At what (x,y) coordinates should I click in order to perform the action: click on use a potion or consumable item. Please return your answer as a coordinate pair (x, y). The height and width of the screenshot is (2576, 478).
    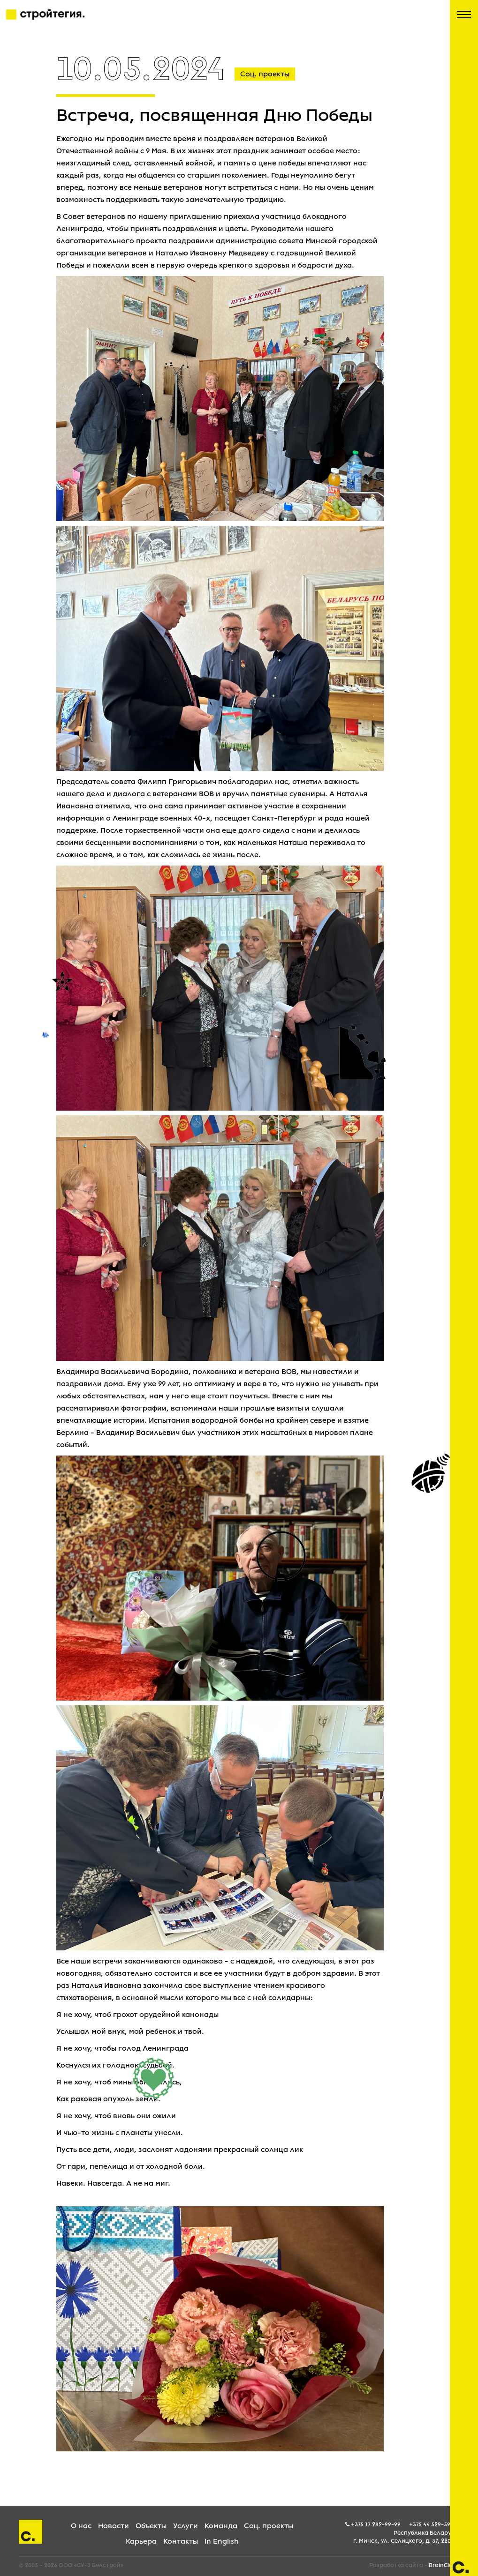
    Looking at the image, I should click on (431, 1473).